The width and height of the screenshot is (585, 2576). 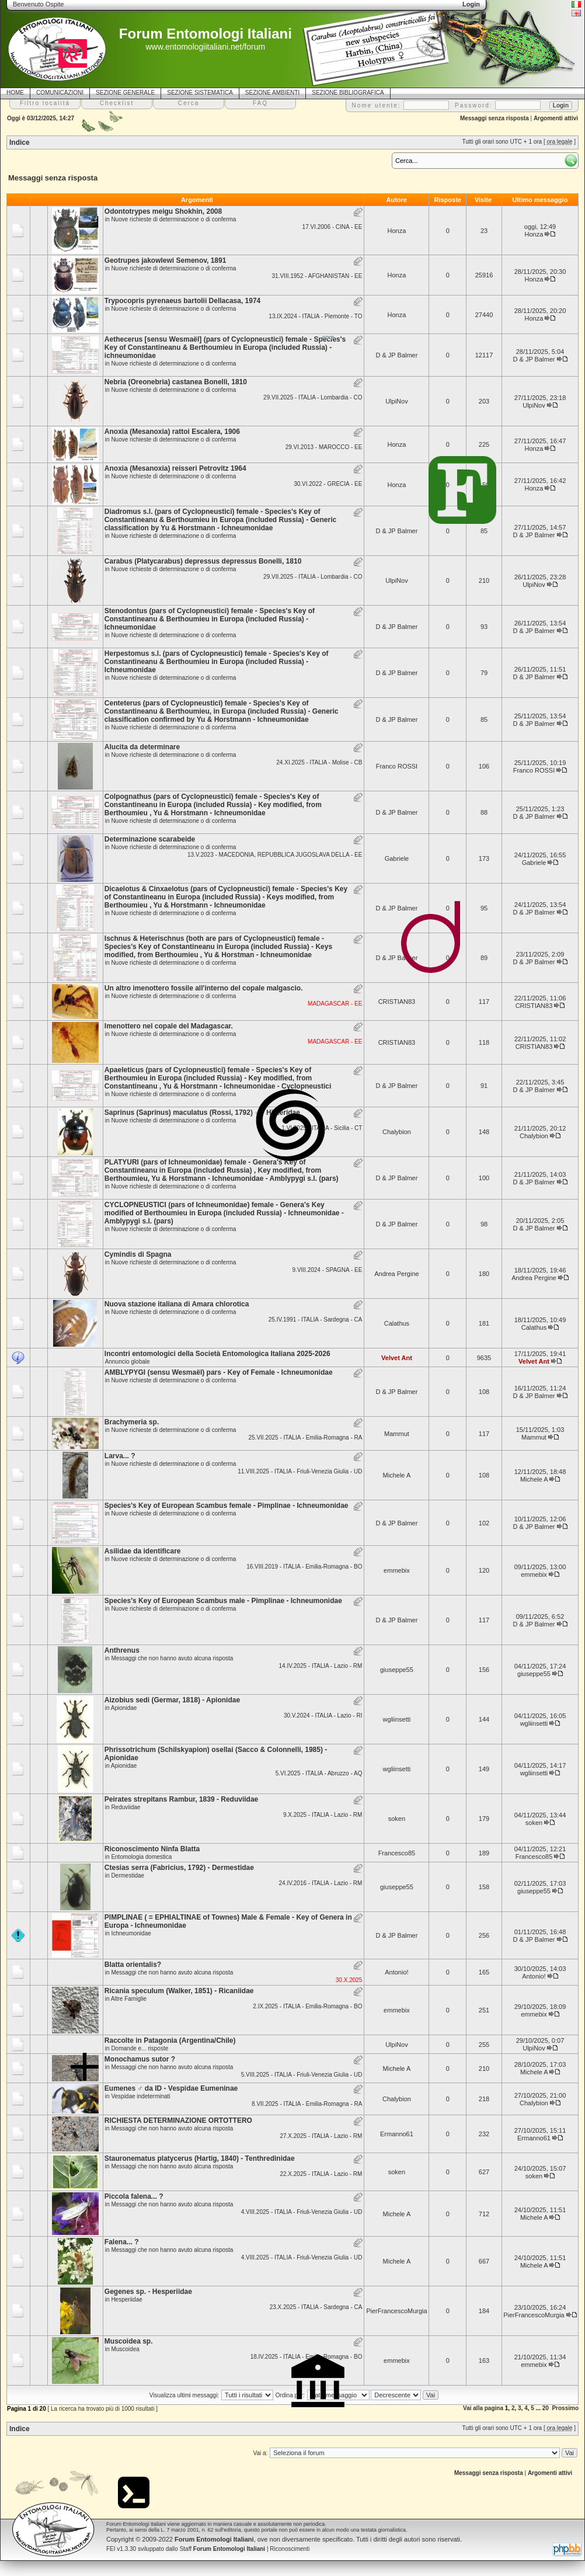 What do you see at coordinates (134, 2492) in the screenshot?
I see `visit the Educative learning platform` at bounding box center [134, 2492].